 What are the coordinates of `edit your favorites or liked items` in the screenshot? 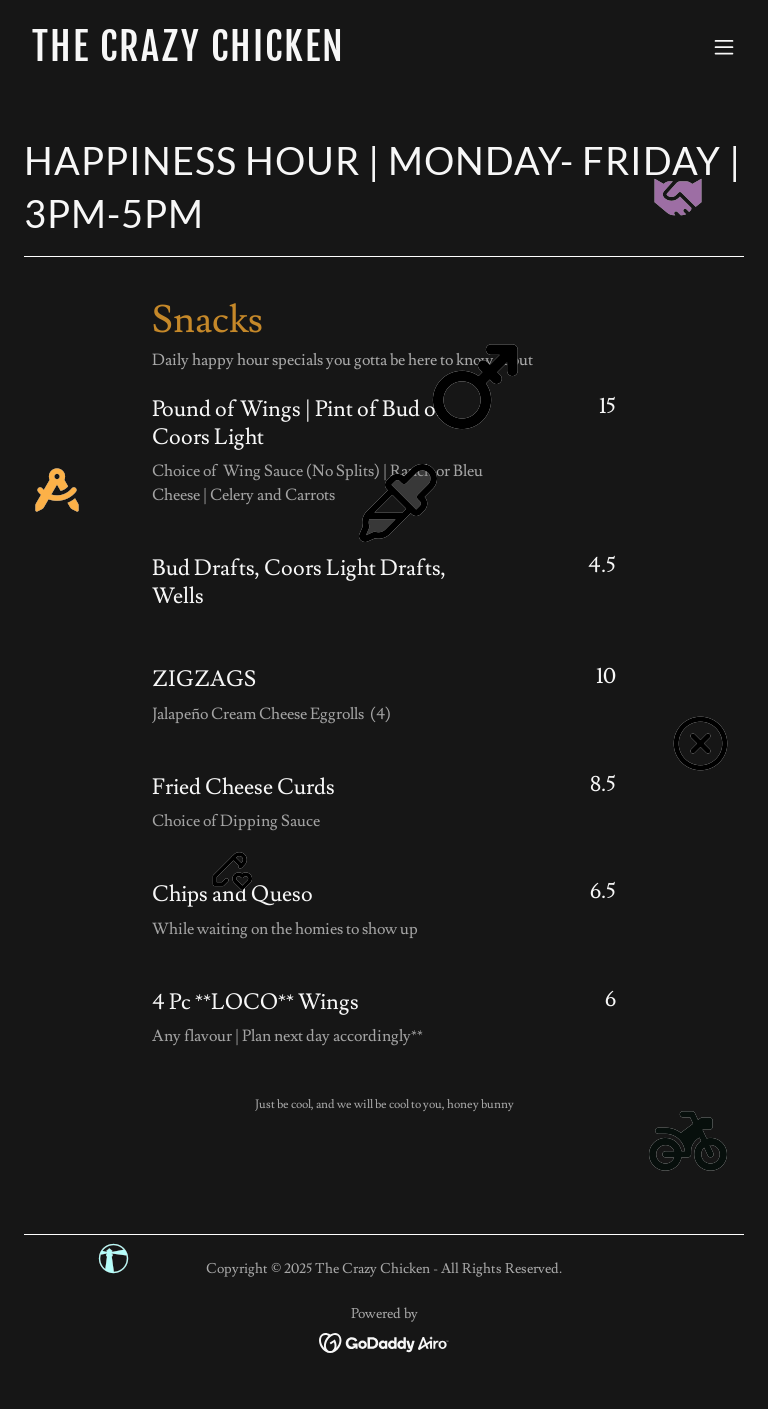 It's located at (230, 868).